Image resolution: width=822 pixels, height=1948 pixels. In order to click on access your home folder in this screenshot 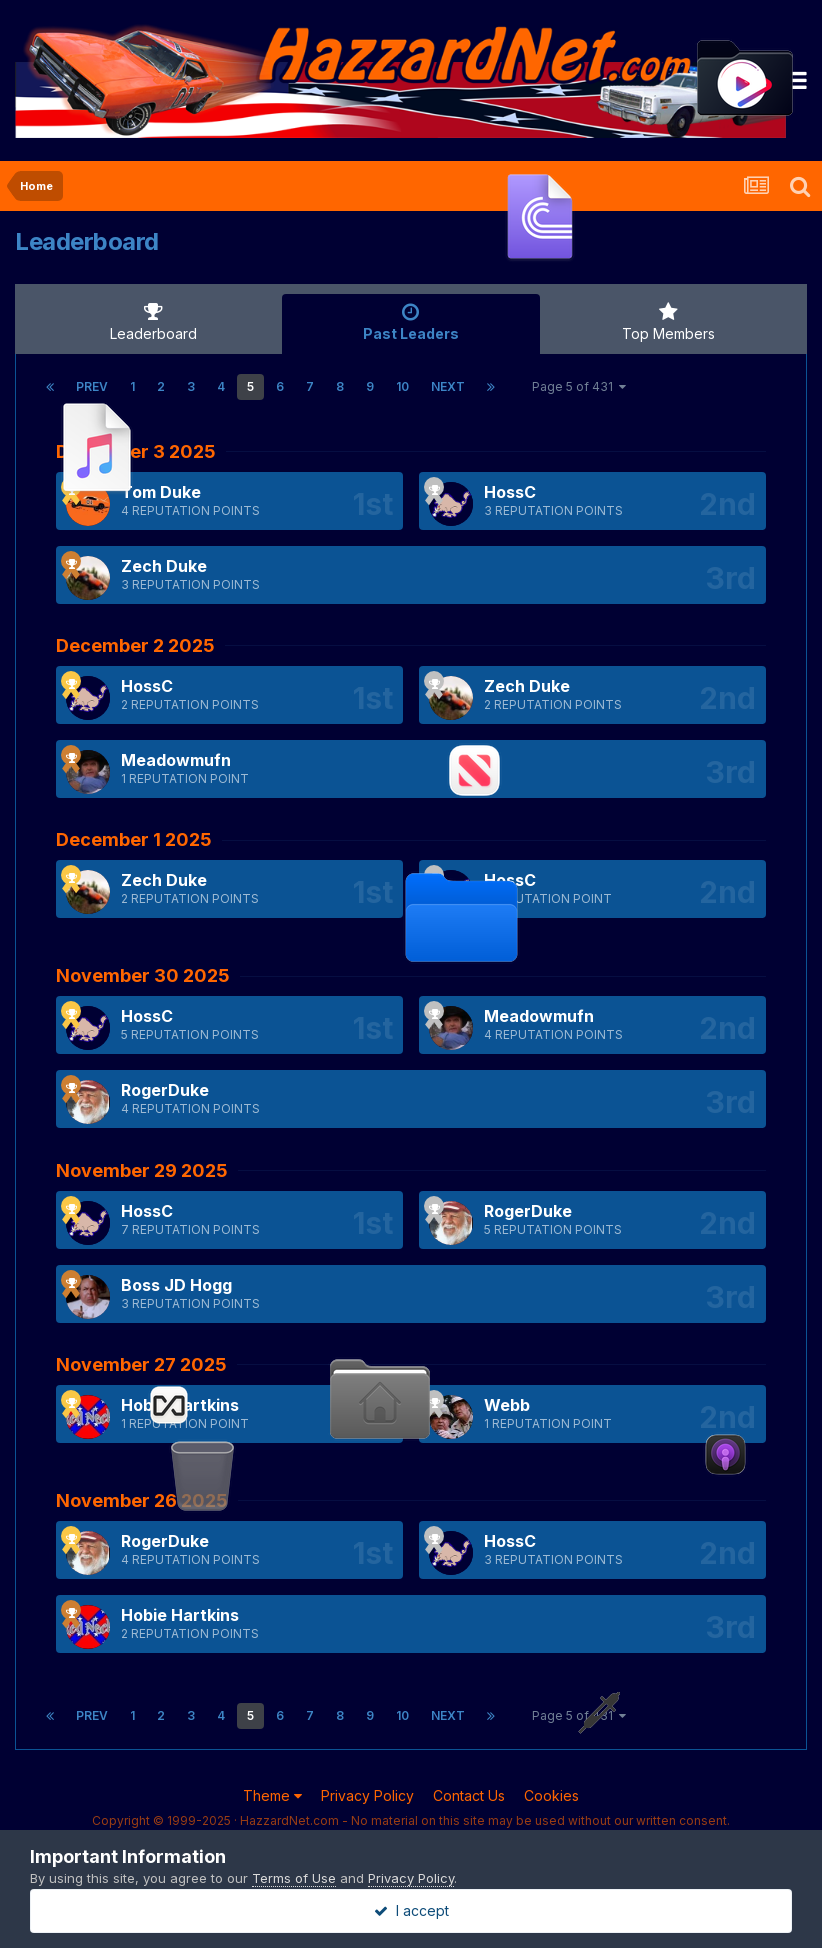, I will do `click(380, 1399)`.